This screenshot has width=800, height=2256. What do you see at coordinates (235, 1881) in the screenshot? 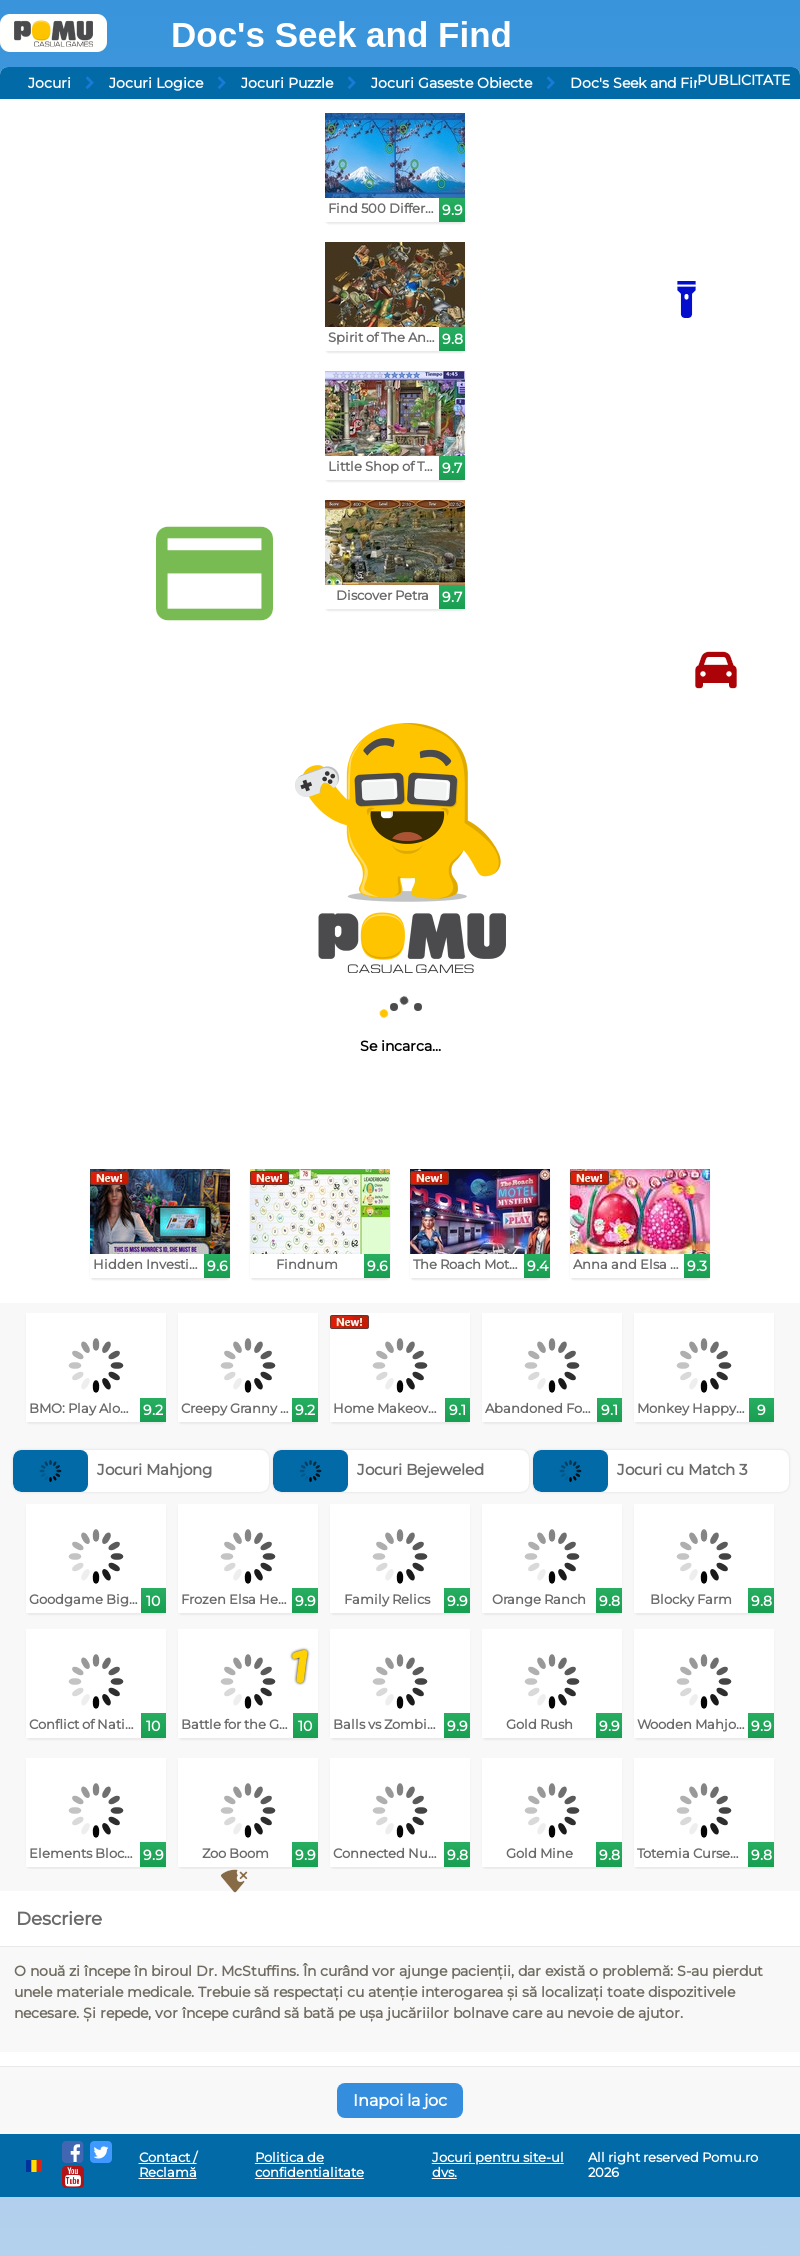
I see `indicates no wifi connection available` at bounding box center [235, 1881].